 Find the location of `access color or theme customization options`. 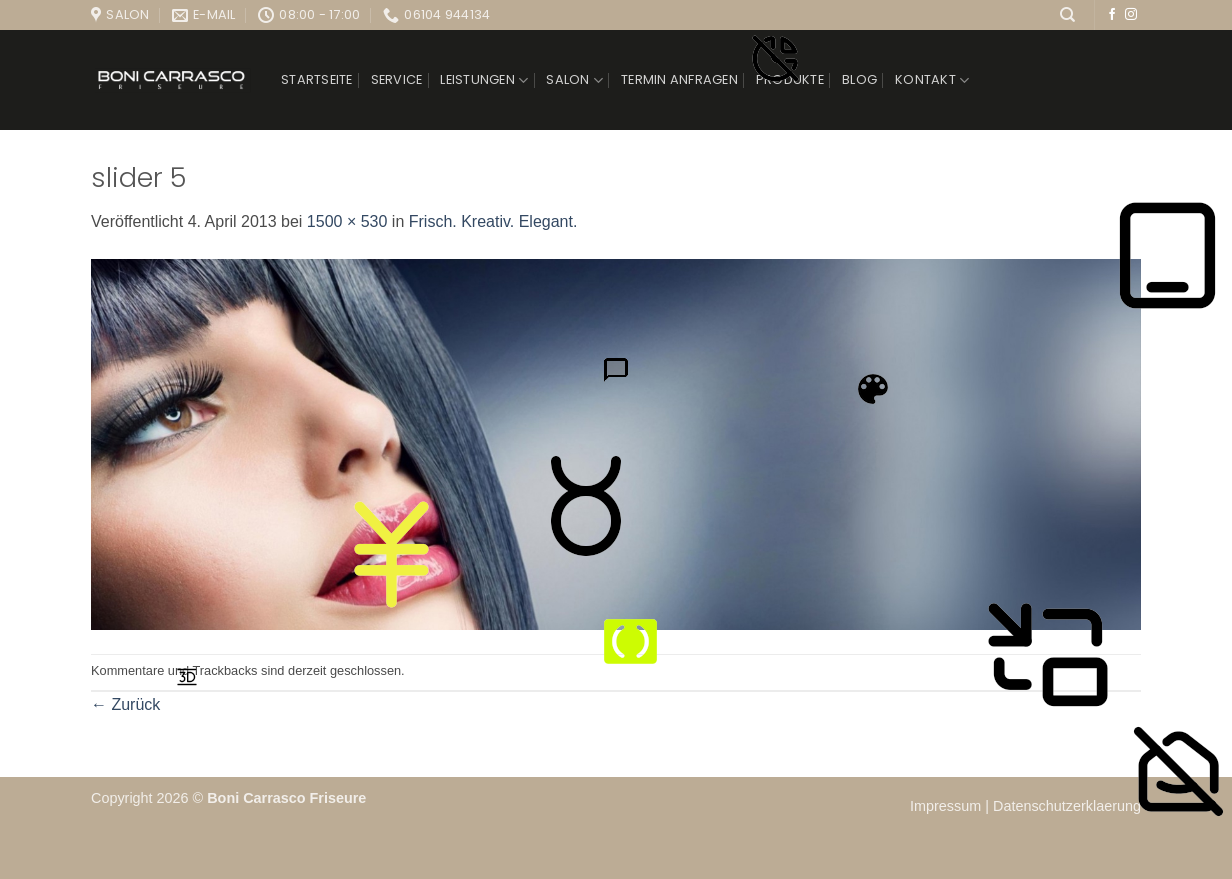

access color or theme customization options is located at coordinates (873, 389).